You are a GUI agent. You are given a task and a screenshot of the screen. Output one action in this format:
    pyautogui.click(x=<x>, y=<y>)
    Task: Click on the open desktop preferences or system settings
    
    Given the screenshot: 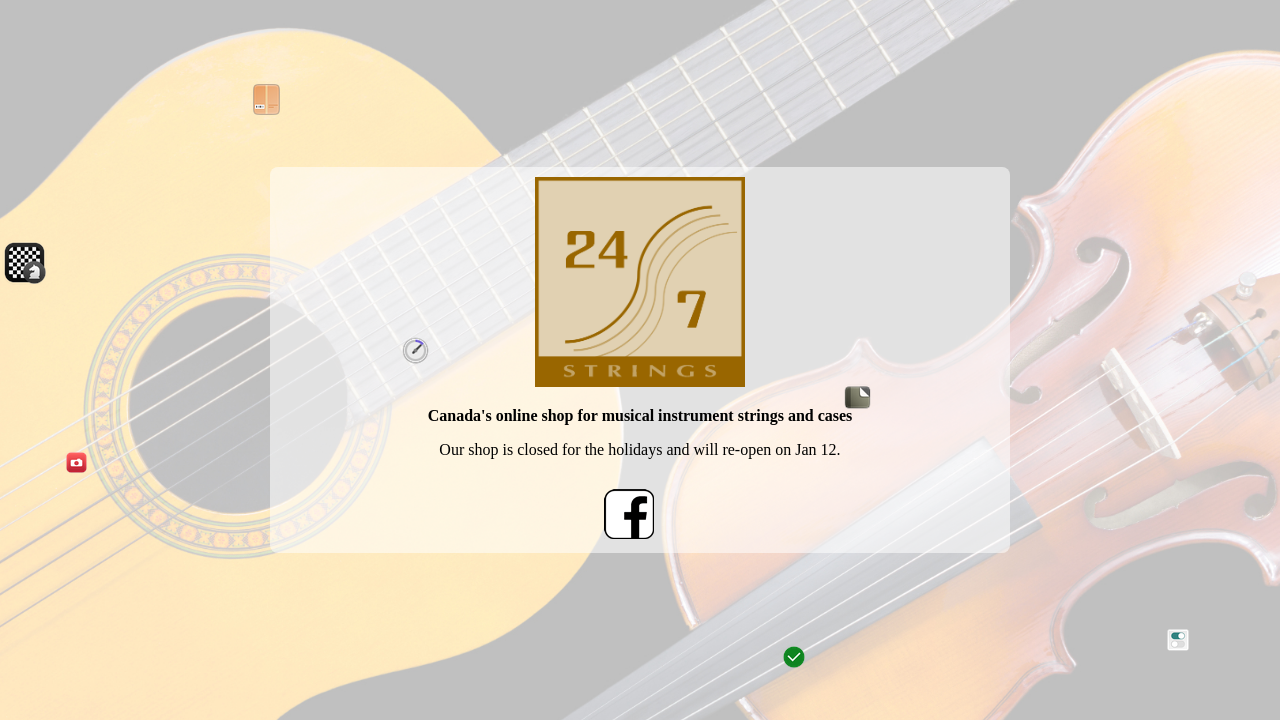 What is the action you would take?
    pyautogui.click(x=1178, y=640)
    